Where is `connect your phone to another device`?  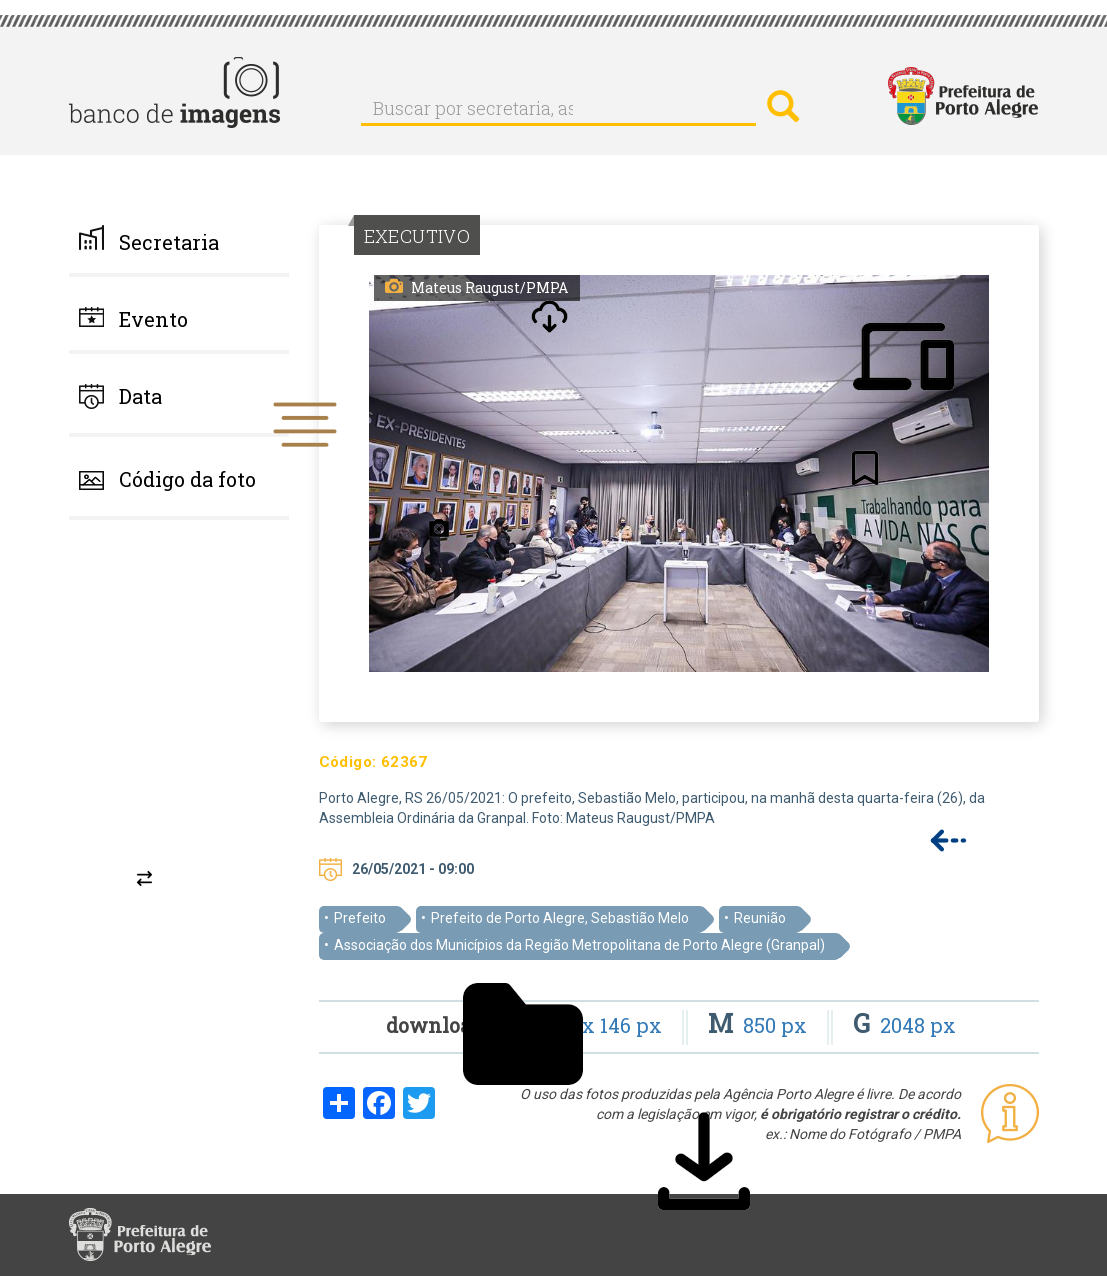 connect your phone to another device is located at coordinates (903, 356).